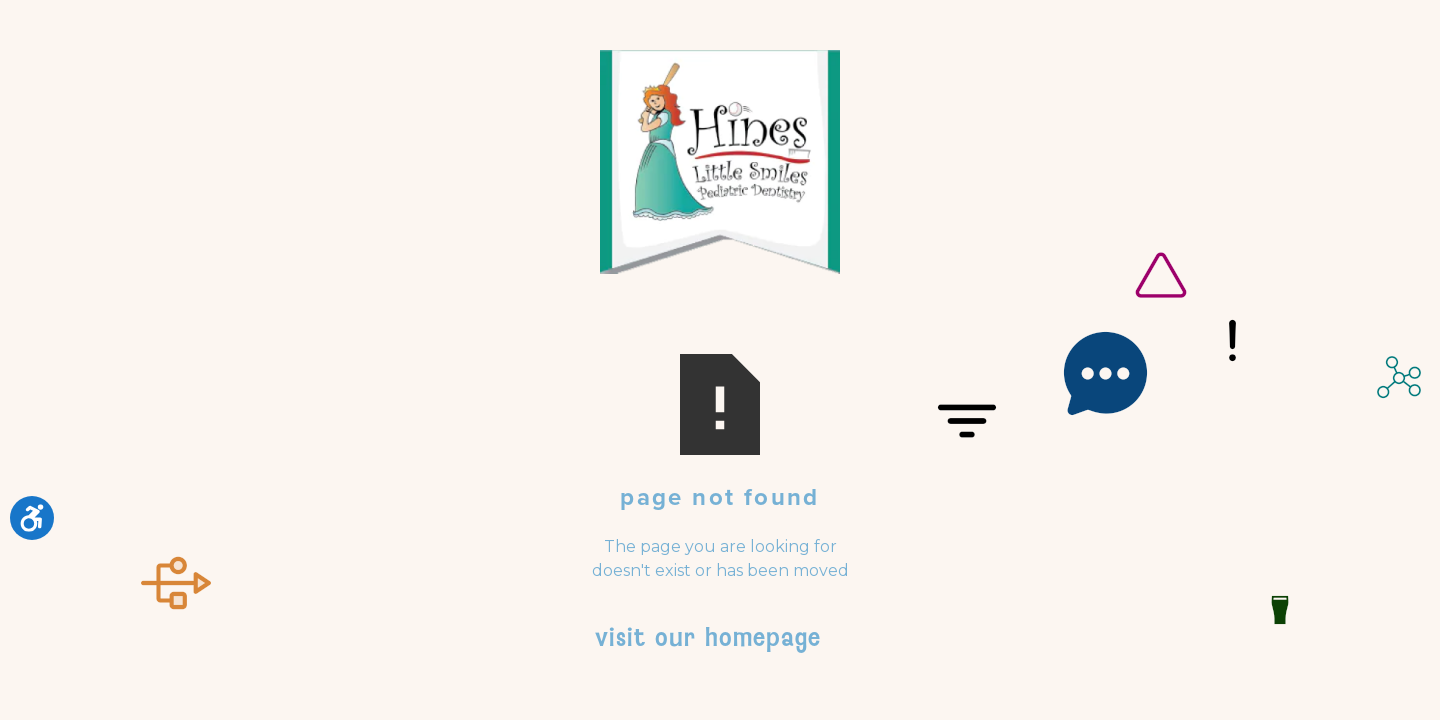  I want to click on indicates a warning or important notice, so click(1232, 340).